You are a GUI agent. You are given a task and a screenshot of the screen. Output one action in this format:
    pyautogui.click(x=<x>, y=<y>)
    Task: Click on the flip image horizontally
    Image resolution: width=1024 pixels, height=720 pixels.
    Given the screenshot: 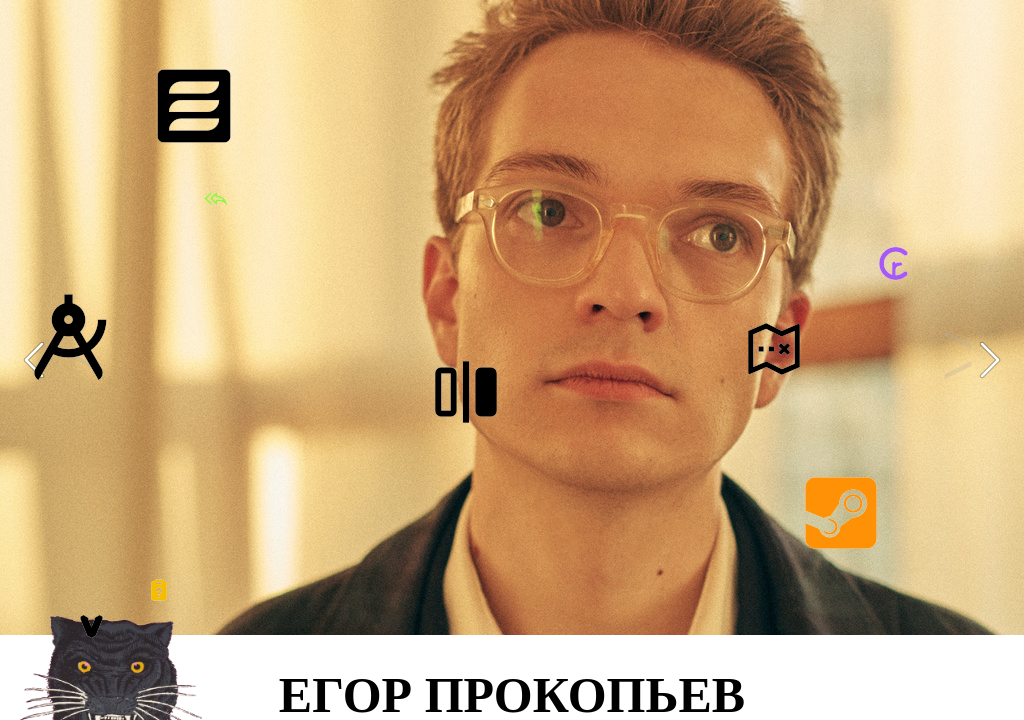 What is the action you would take?
    pyautogui.click(x=466, y=392)
    